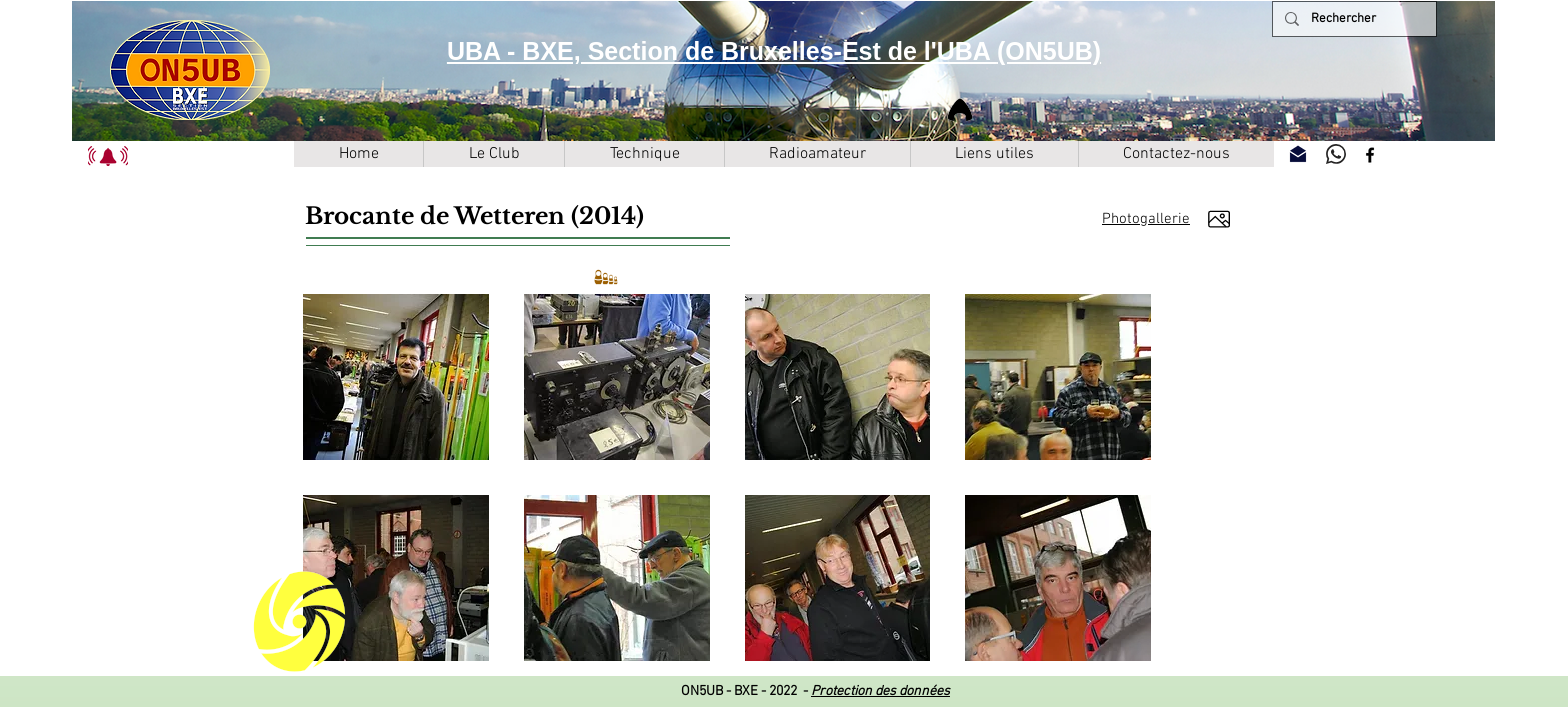 The image size is (1568, 720). Describe the element at coordinates (960, 109) in the screenshot. I see `onigiri or rice ball food item` at that location.